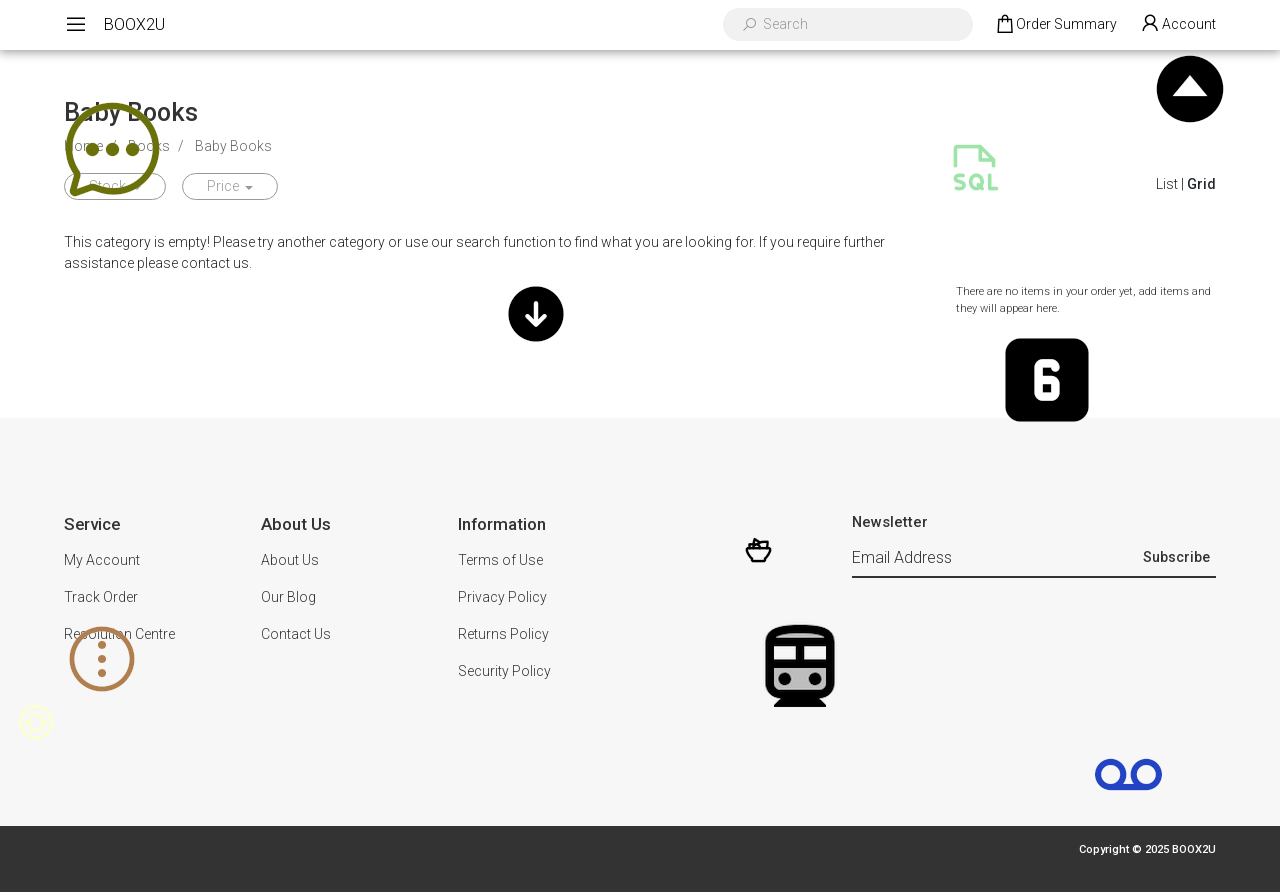 Image resolution: width=1280 pixels, height=892 pixels. I want to click on indicates step 6 in a numbered sequence, so click(1047, 380).